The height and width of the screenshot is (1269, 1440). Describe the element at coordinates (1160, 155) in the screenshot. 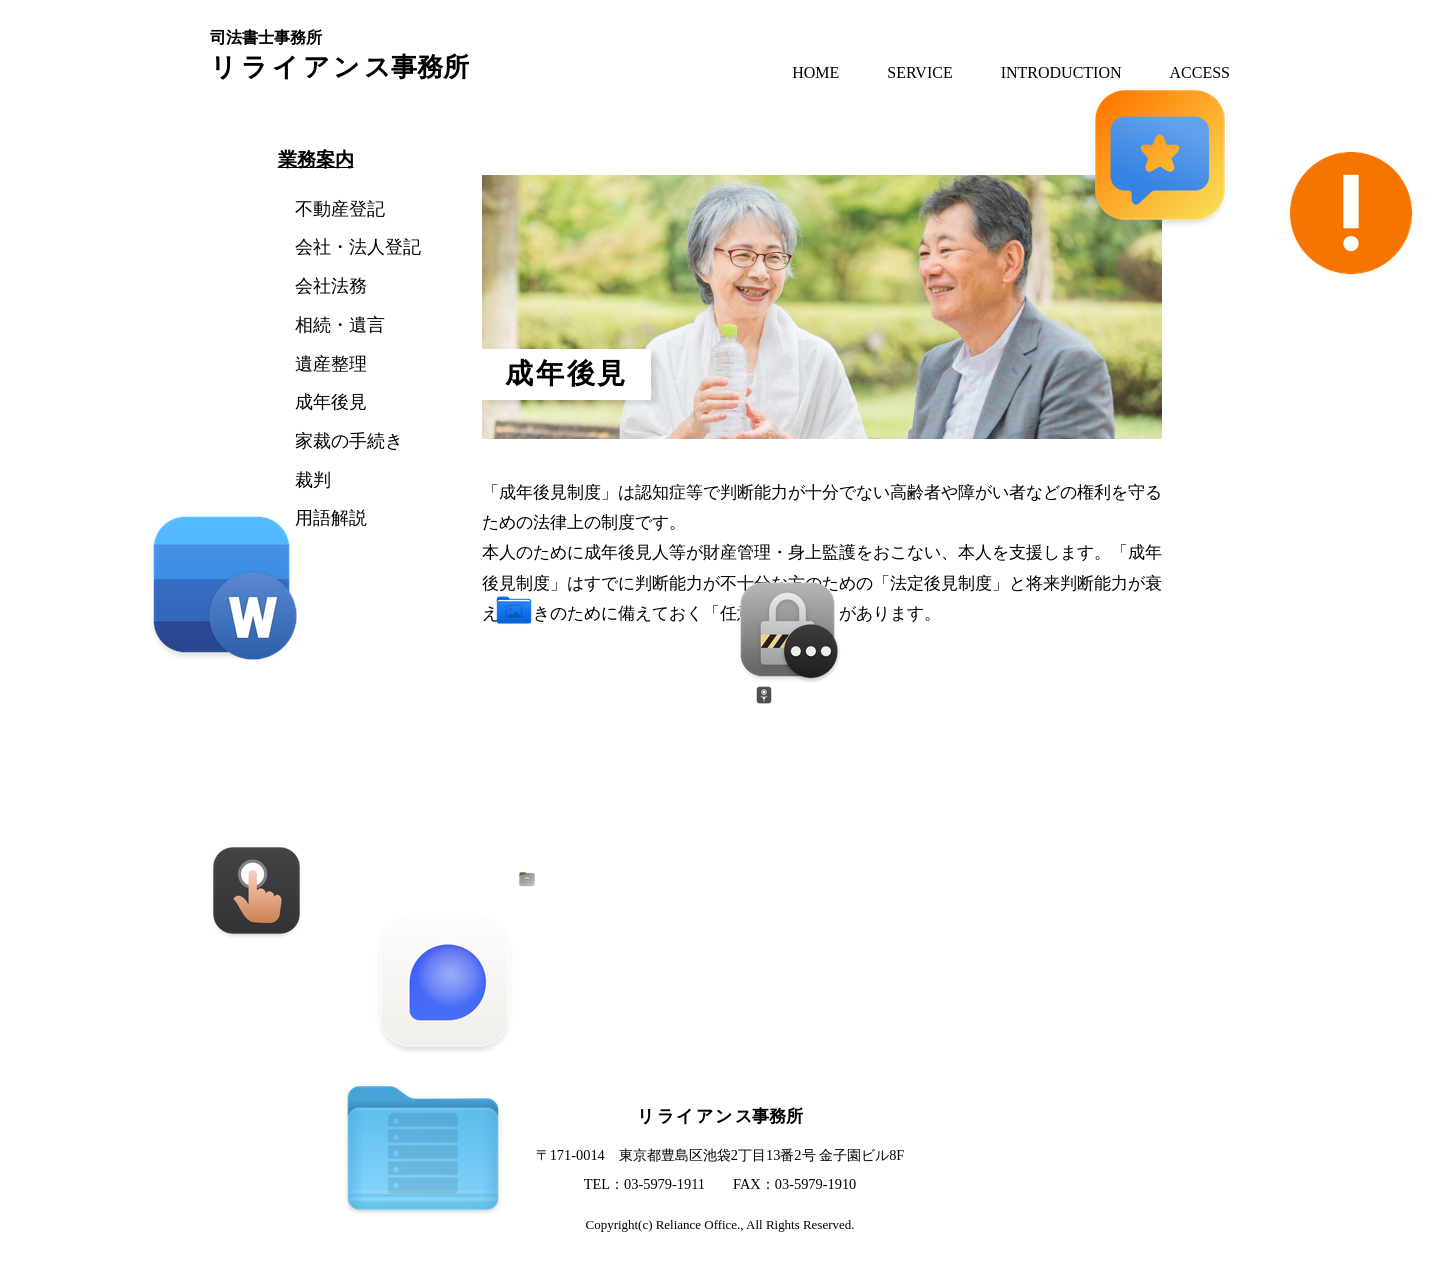

I see `open flare messaging app` at that location.